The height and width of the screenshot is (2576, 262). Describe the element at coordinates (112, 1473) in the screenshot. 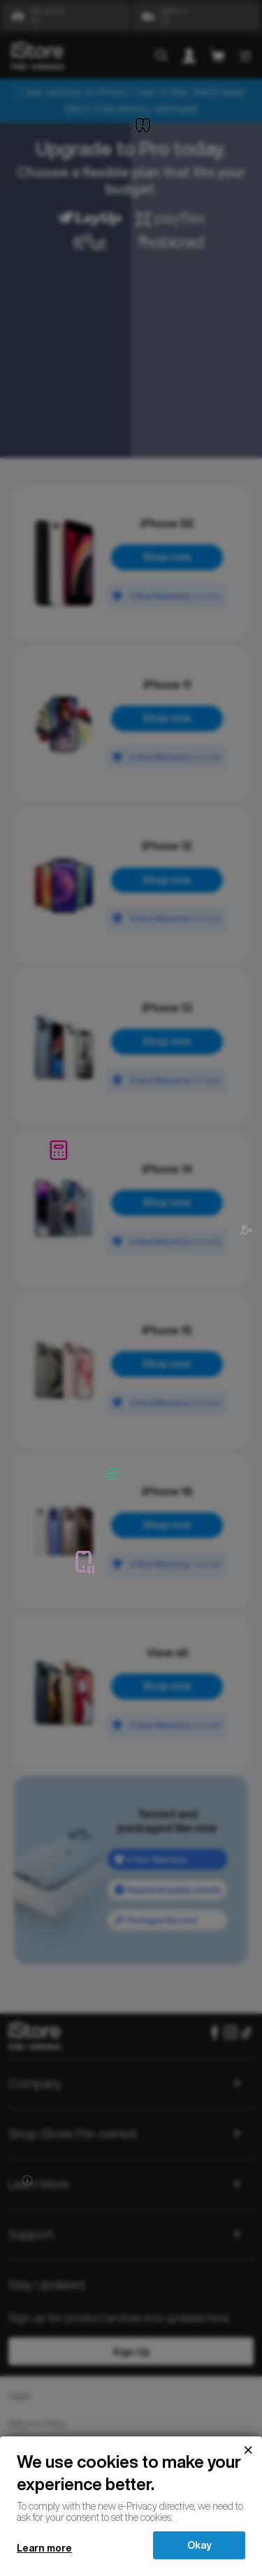

I see `access your saved content library` at that location.